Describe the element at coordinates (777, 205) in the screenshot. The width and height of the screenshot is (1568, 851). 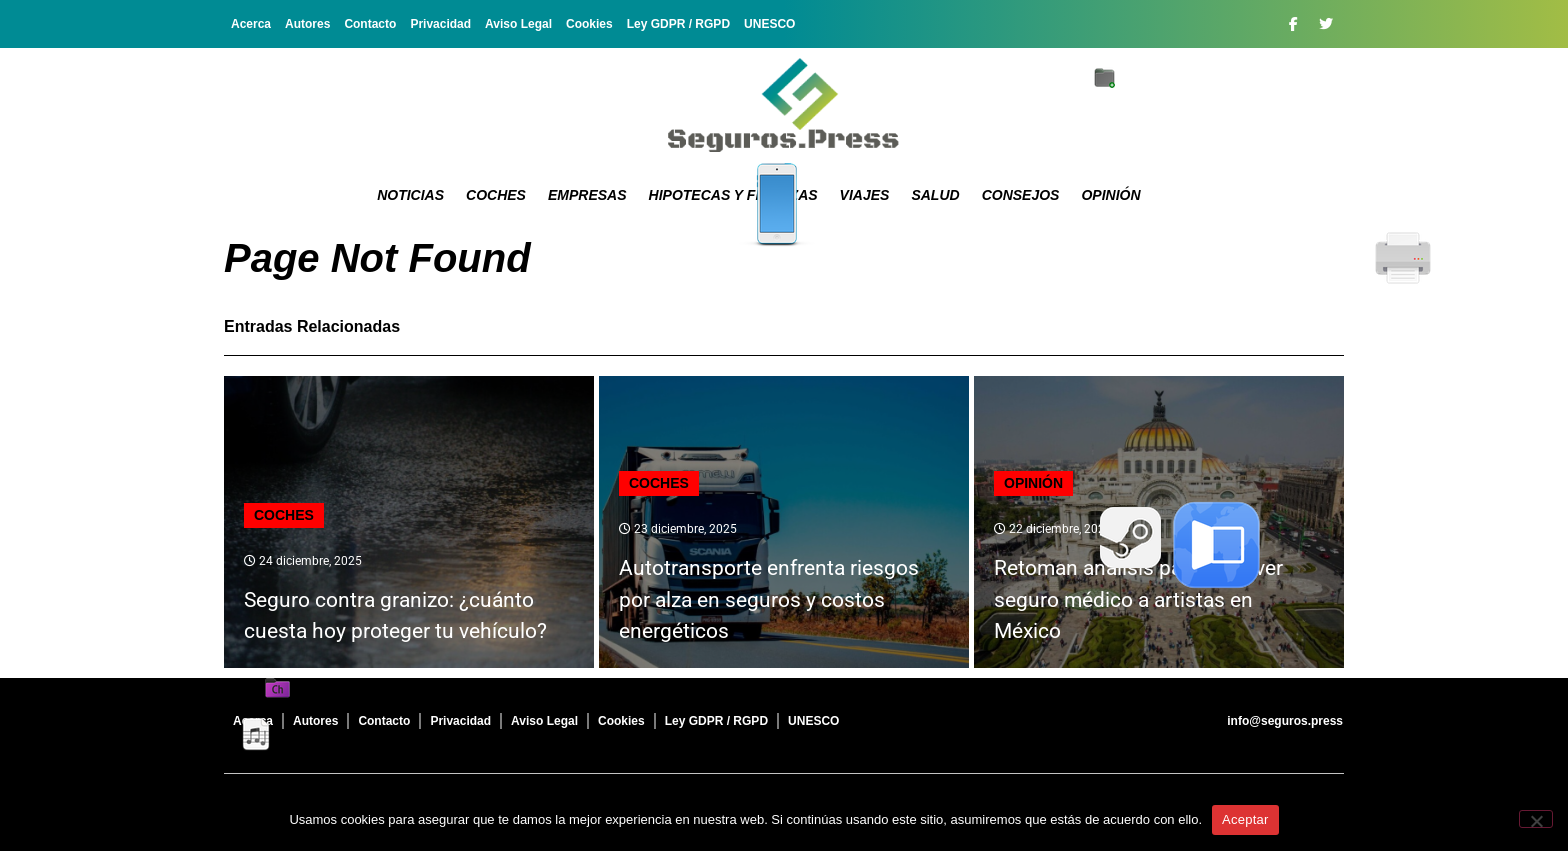
I see `iPod Touch device connected` at that location.